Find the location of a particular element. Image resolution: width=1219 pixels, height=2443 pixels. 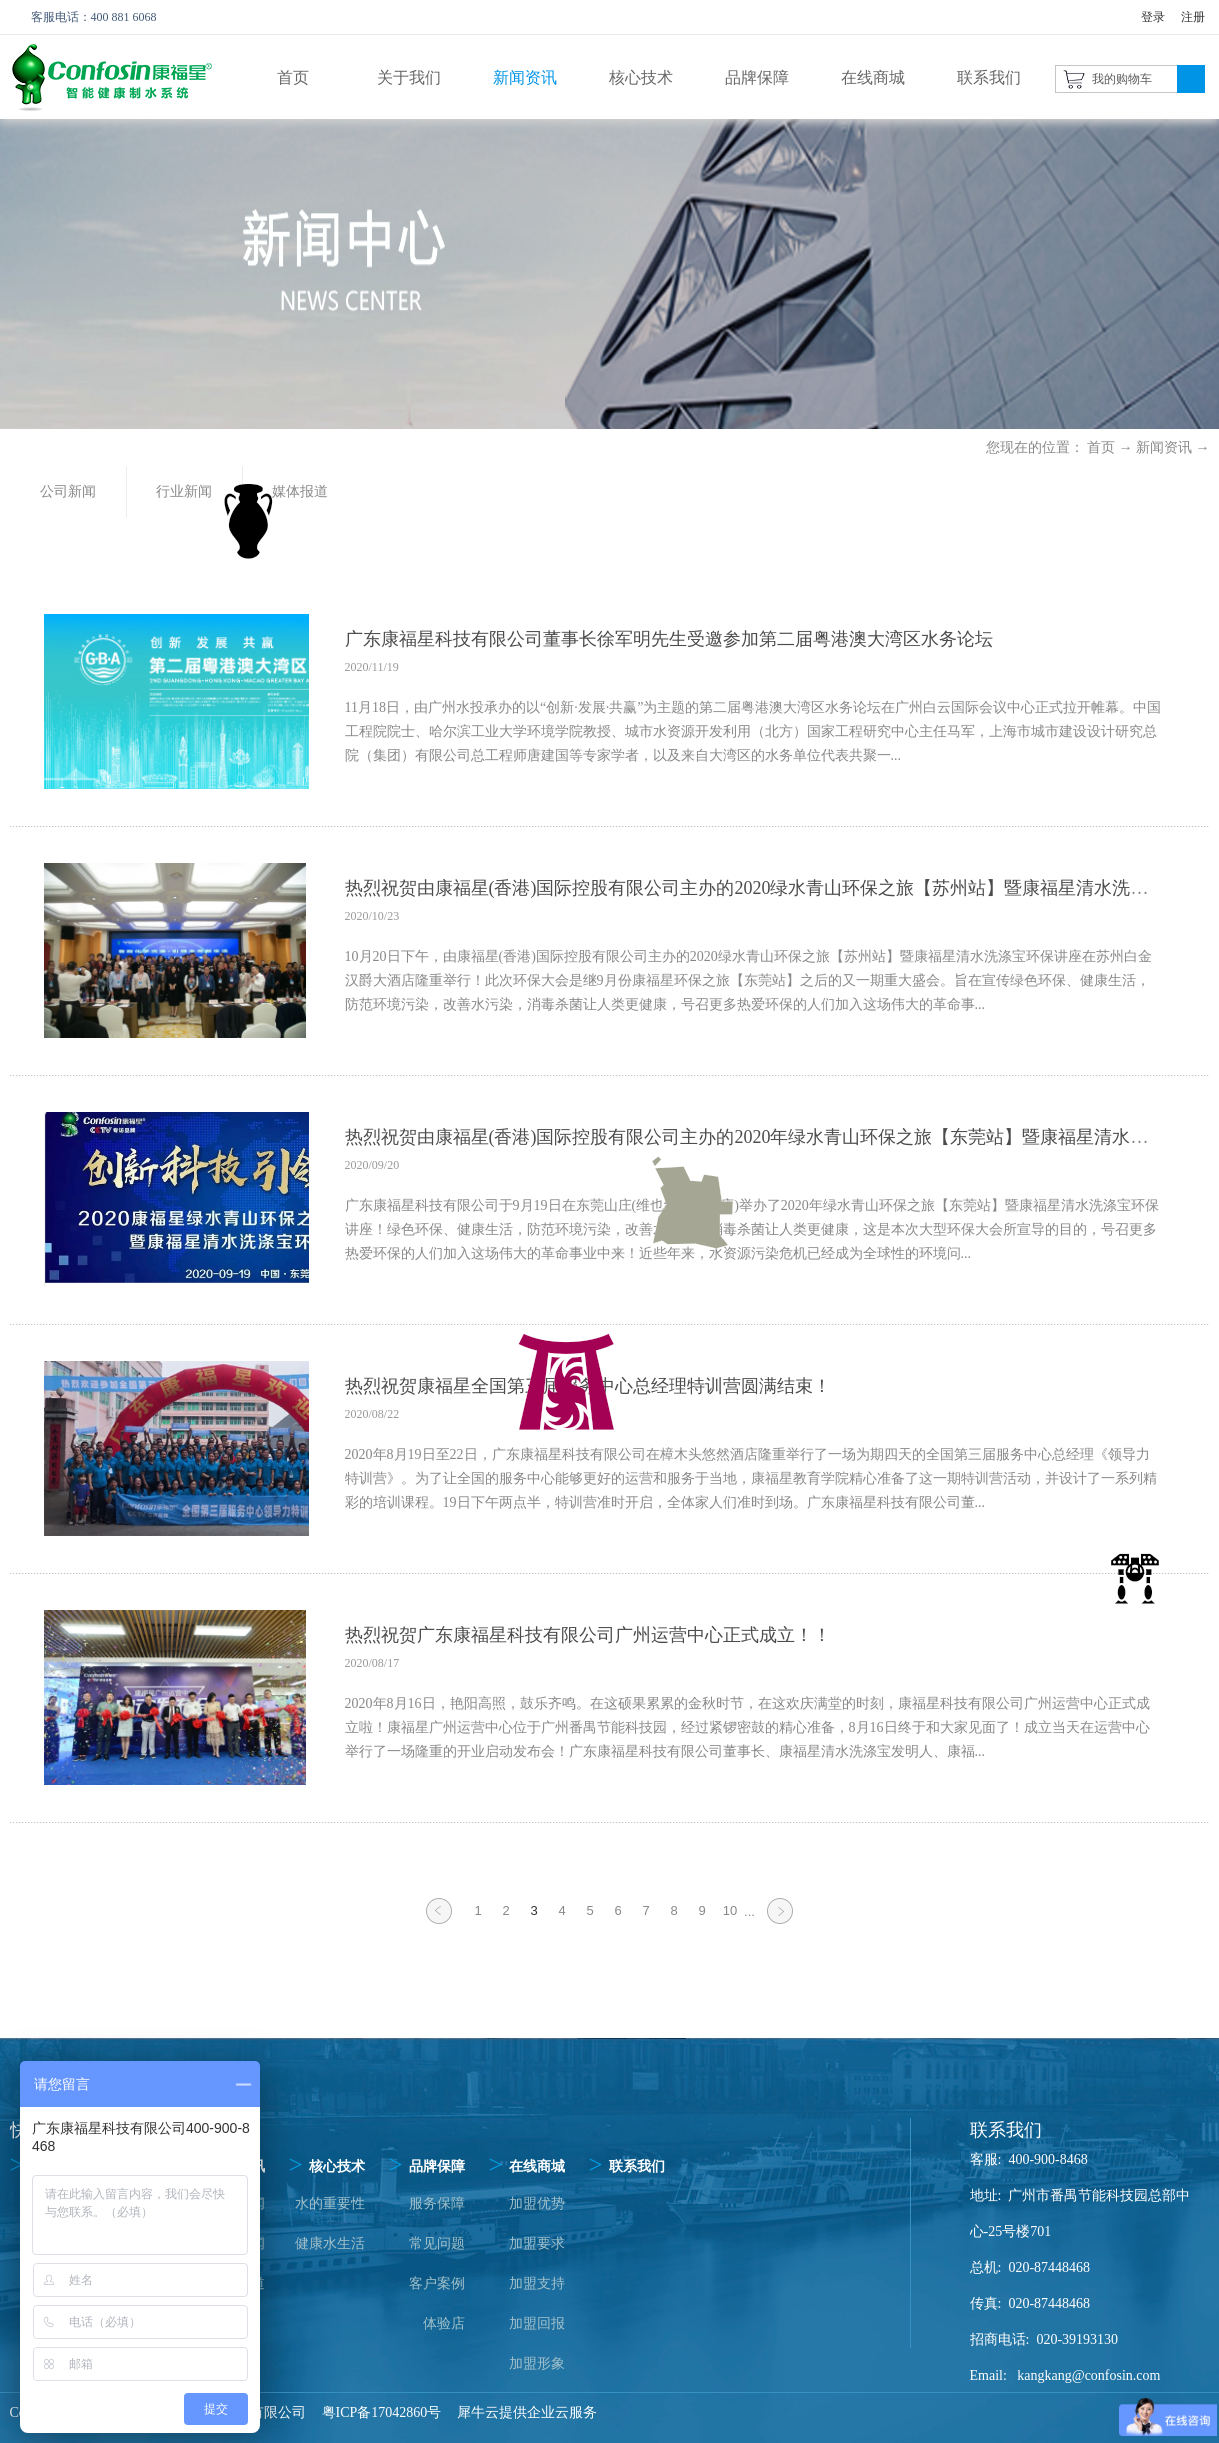

enter a magic portal or dimensional gateway is located at coordinates (566, 1382).